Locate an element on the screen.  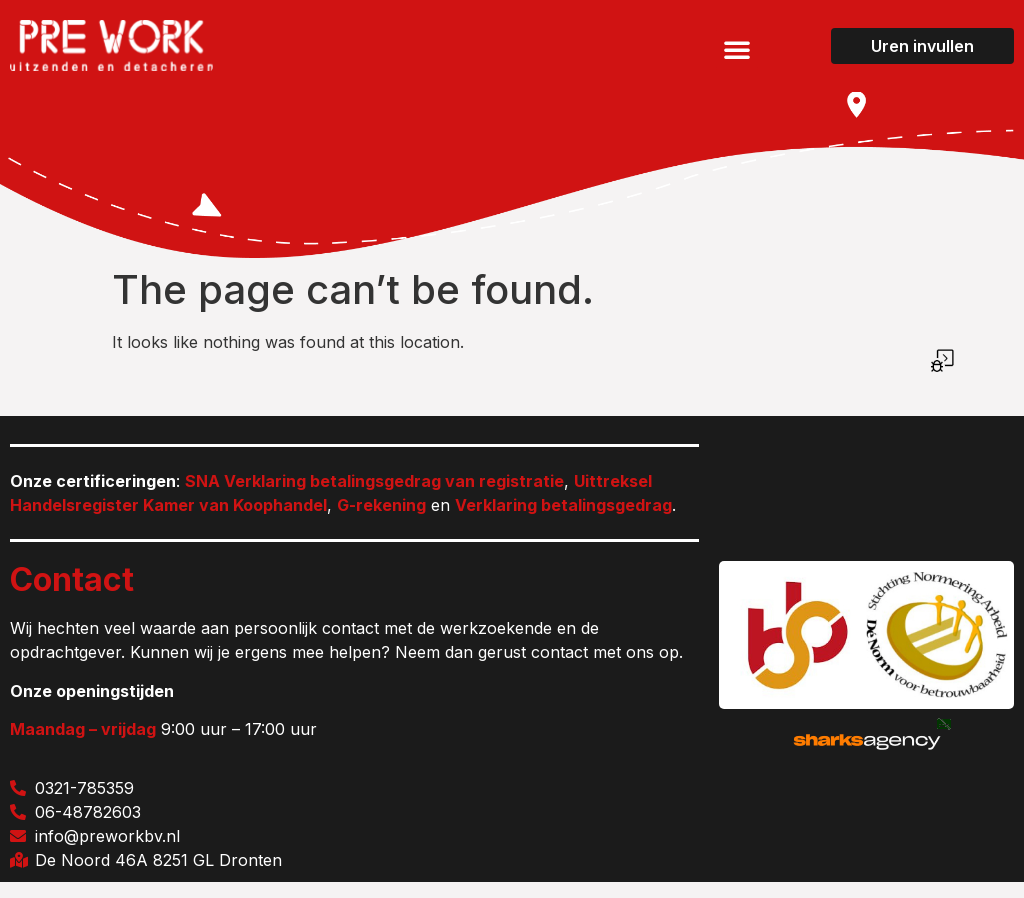
open the debug console is located at coordinates (943, 360).